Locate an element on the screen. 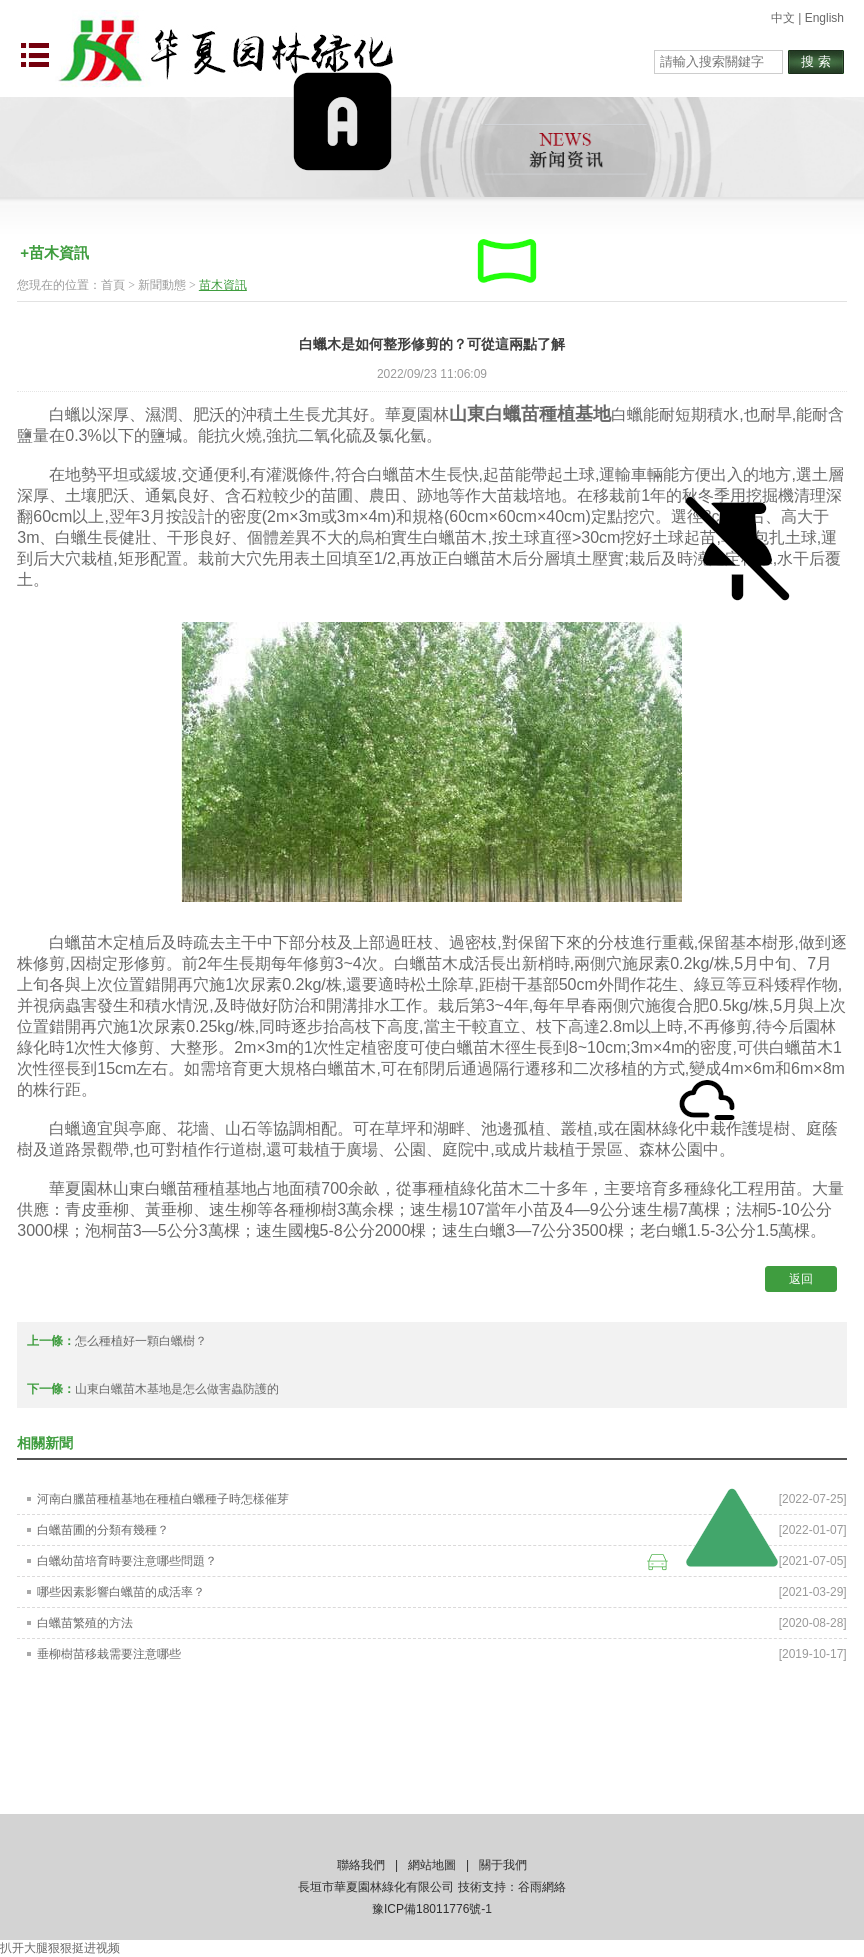  select text formatting option A is located at coordinates (342, 121).